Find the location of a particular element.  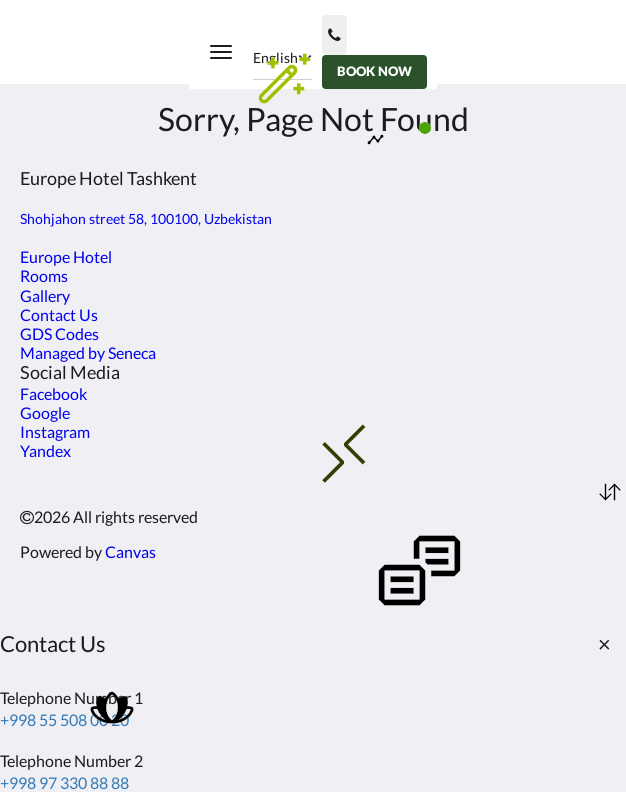

view activity timeline or history is located at coordinates (375, 139).